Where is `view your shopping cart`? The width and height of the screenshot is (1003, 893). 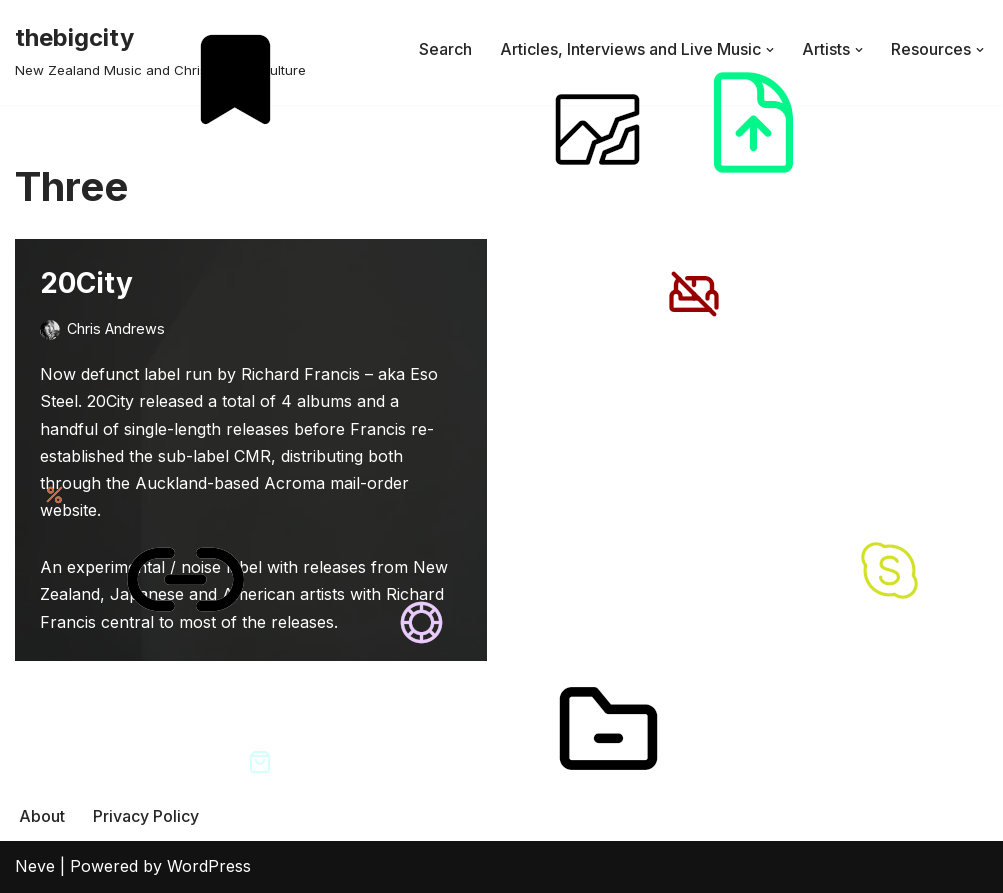 view your shopping cart is located at coordinates (260, 762).